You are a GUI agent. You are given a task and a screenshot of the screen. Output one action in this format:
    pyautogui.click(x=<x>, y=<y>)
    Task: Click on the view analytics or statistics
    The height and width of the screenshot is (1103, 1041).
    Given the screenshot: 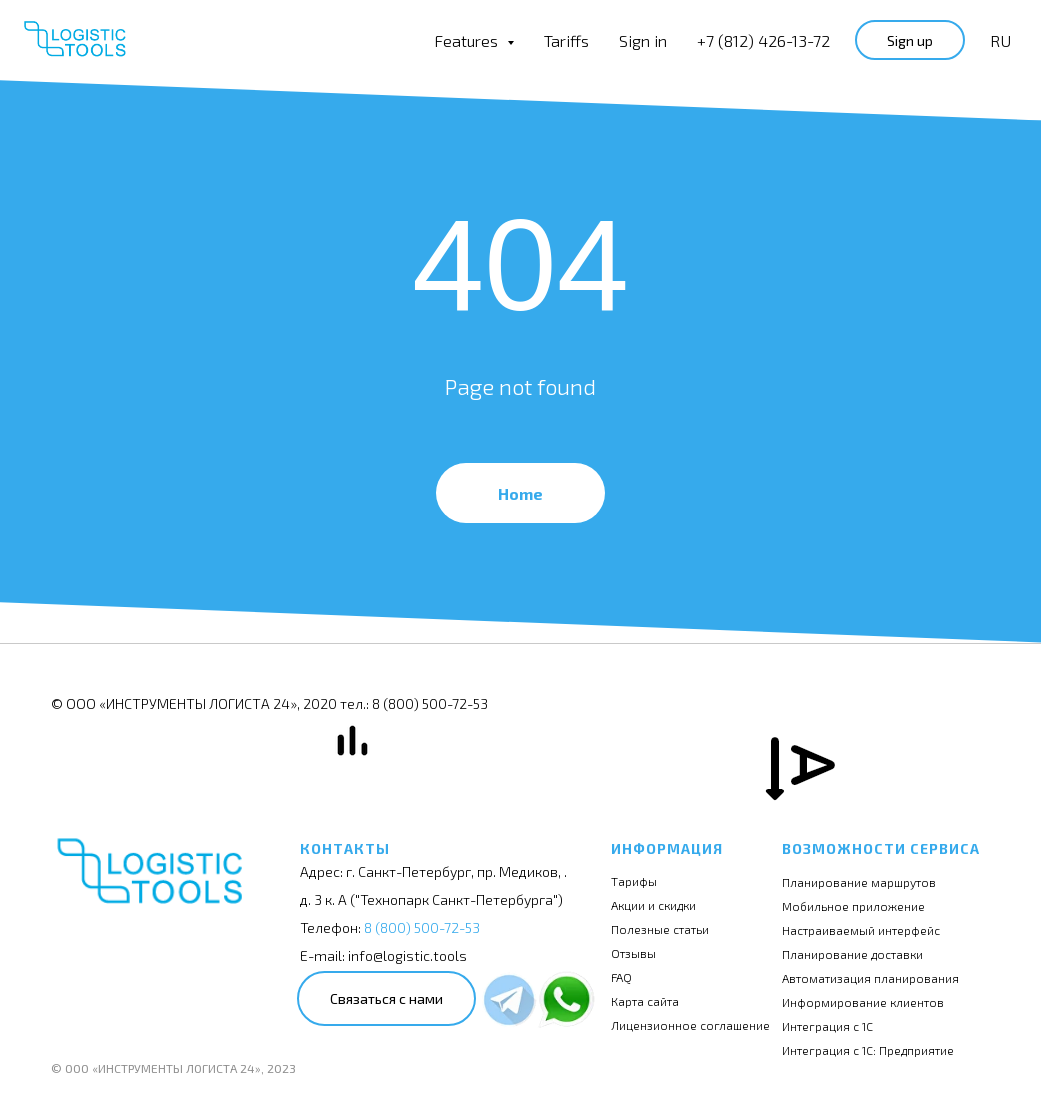 What is the action you would take?
    pyautogui.click(x=352, y=740)
    